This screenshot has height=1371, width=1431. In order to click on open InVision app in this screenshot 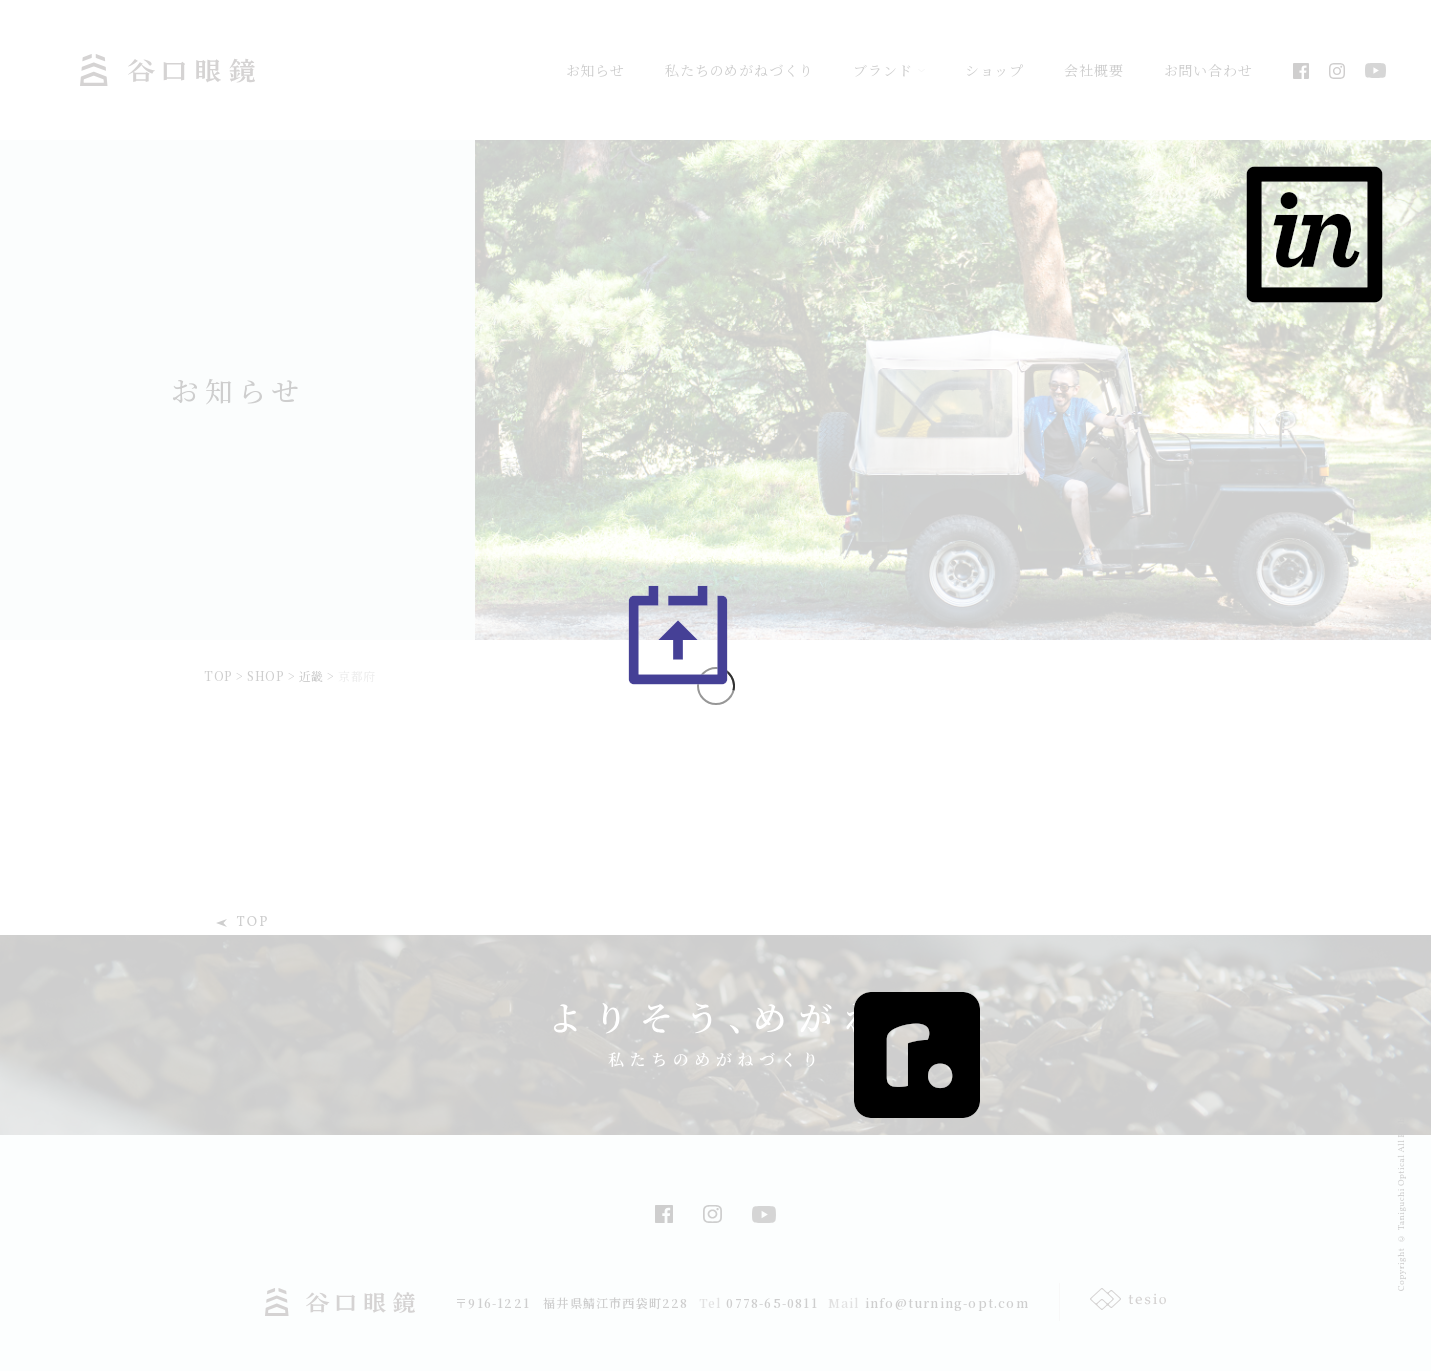, I will do `click(1314, 234)`.